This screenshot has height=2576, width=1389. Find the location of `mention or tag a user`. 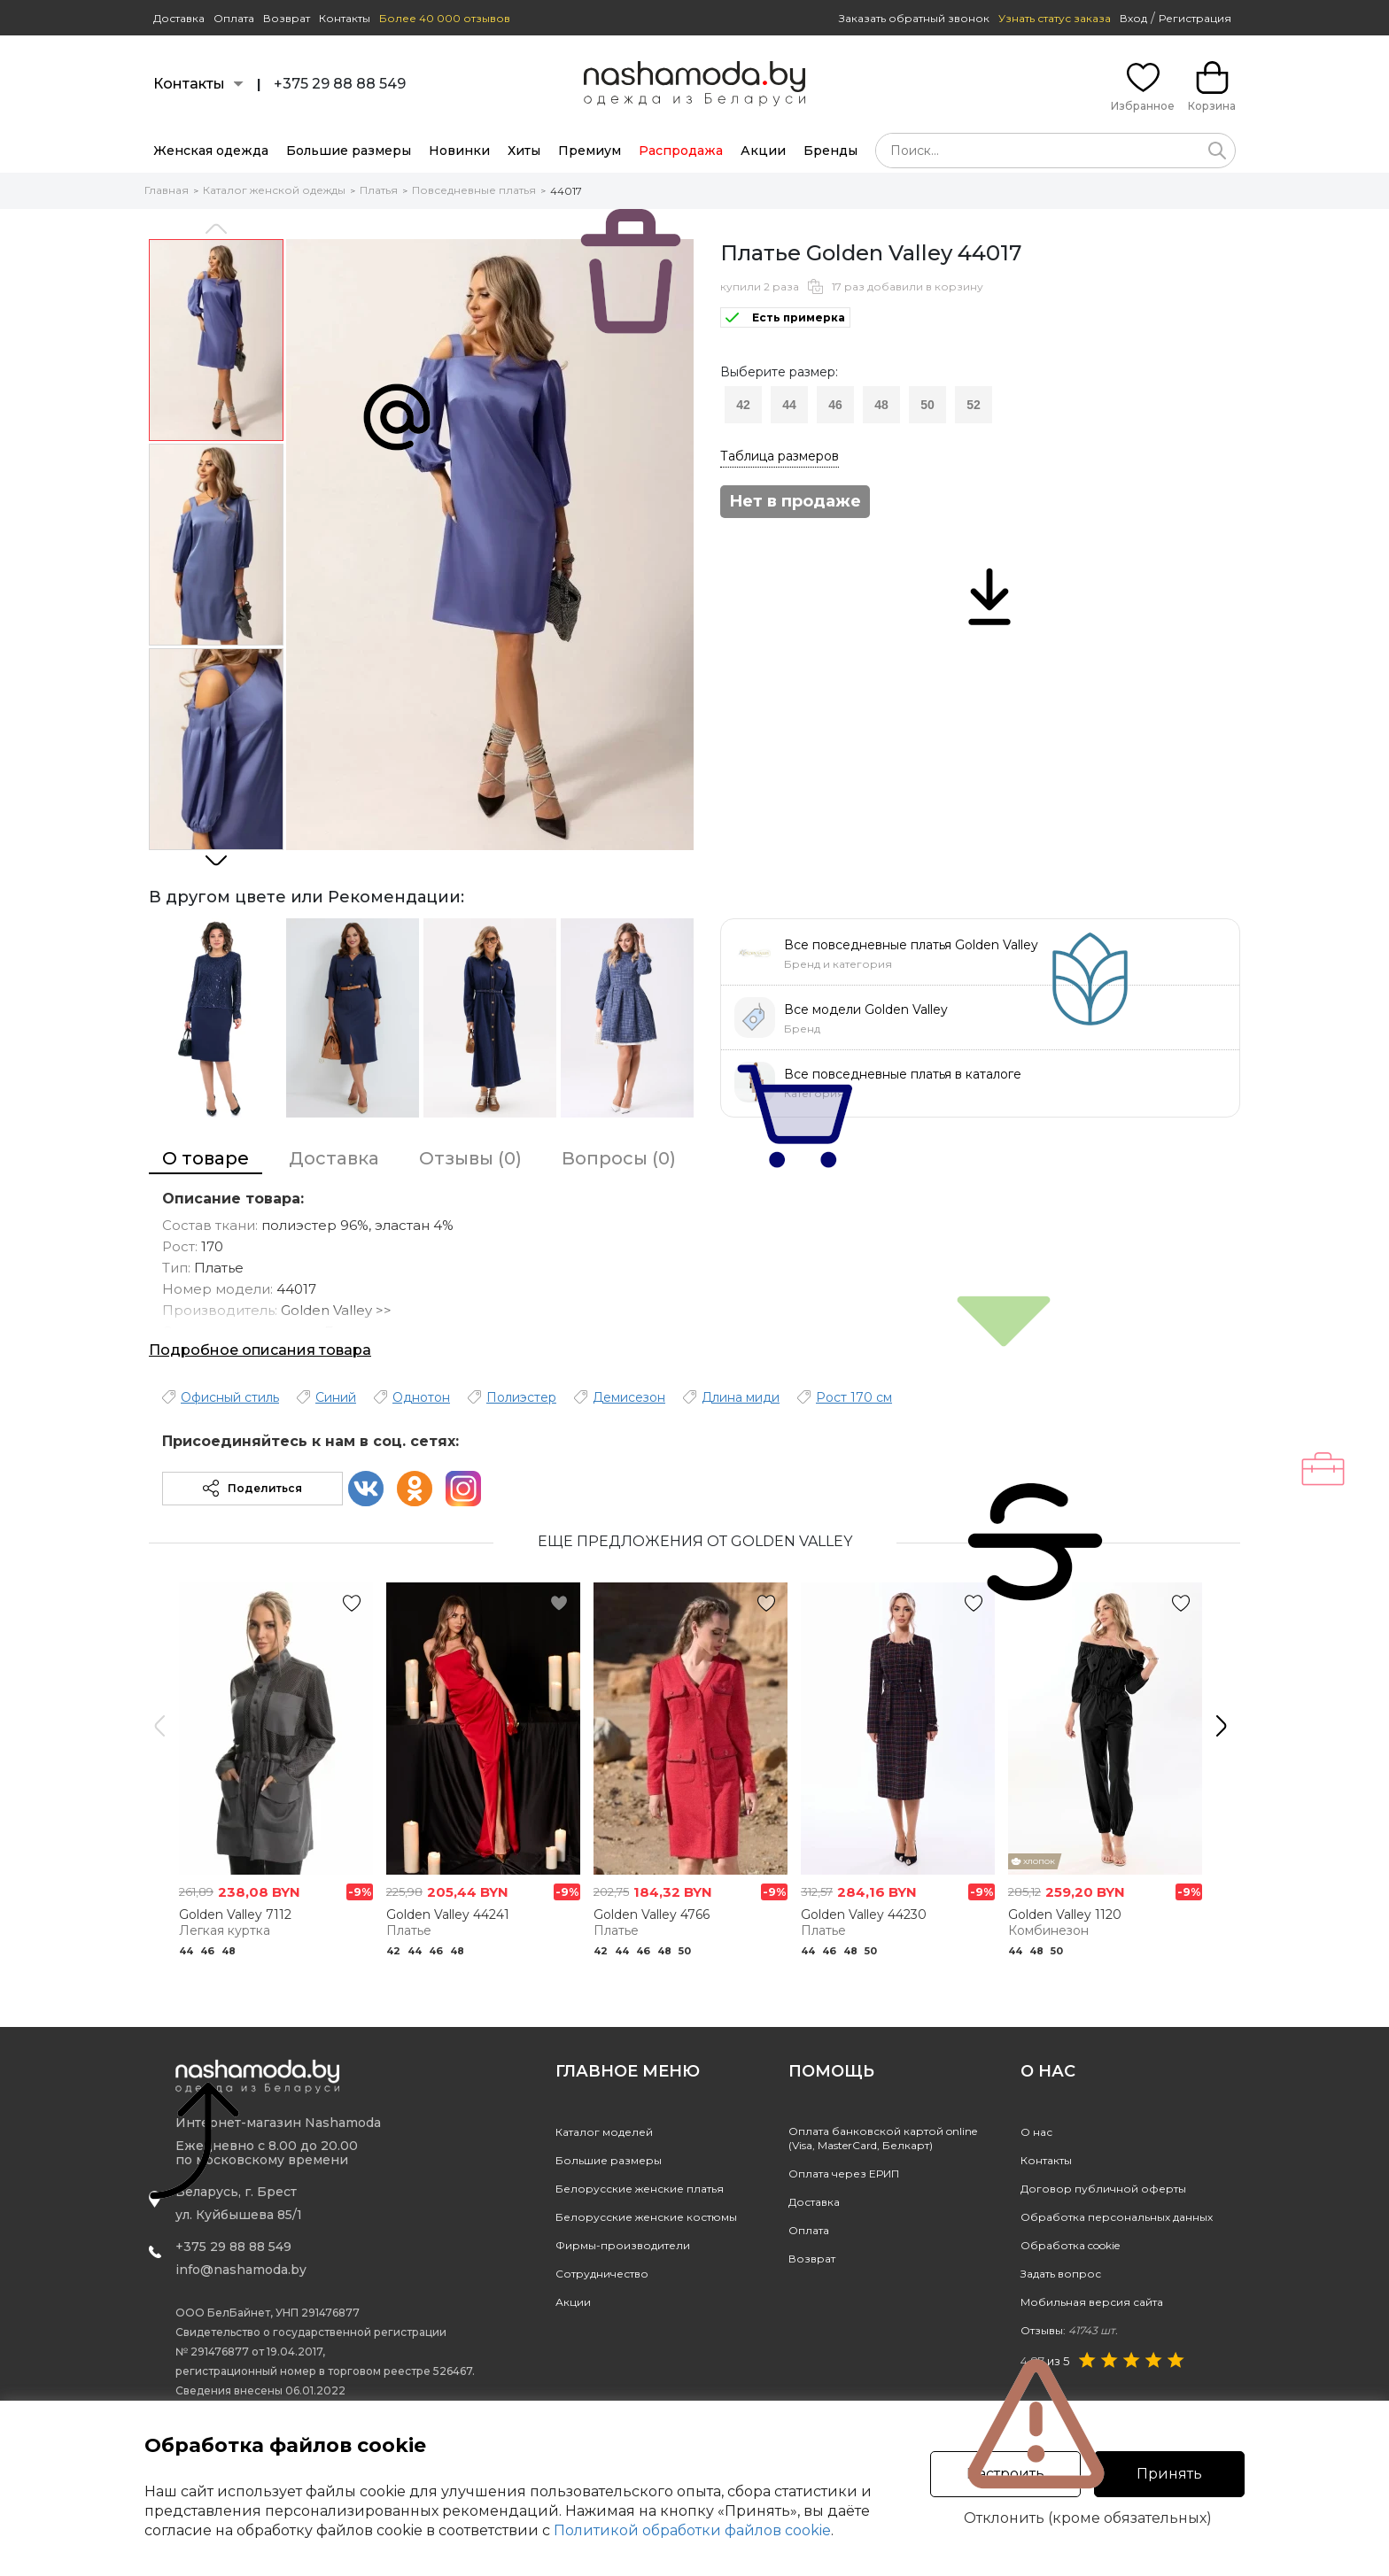

mention or tag a user is located at coordinates (397, 417).